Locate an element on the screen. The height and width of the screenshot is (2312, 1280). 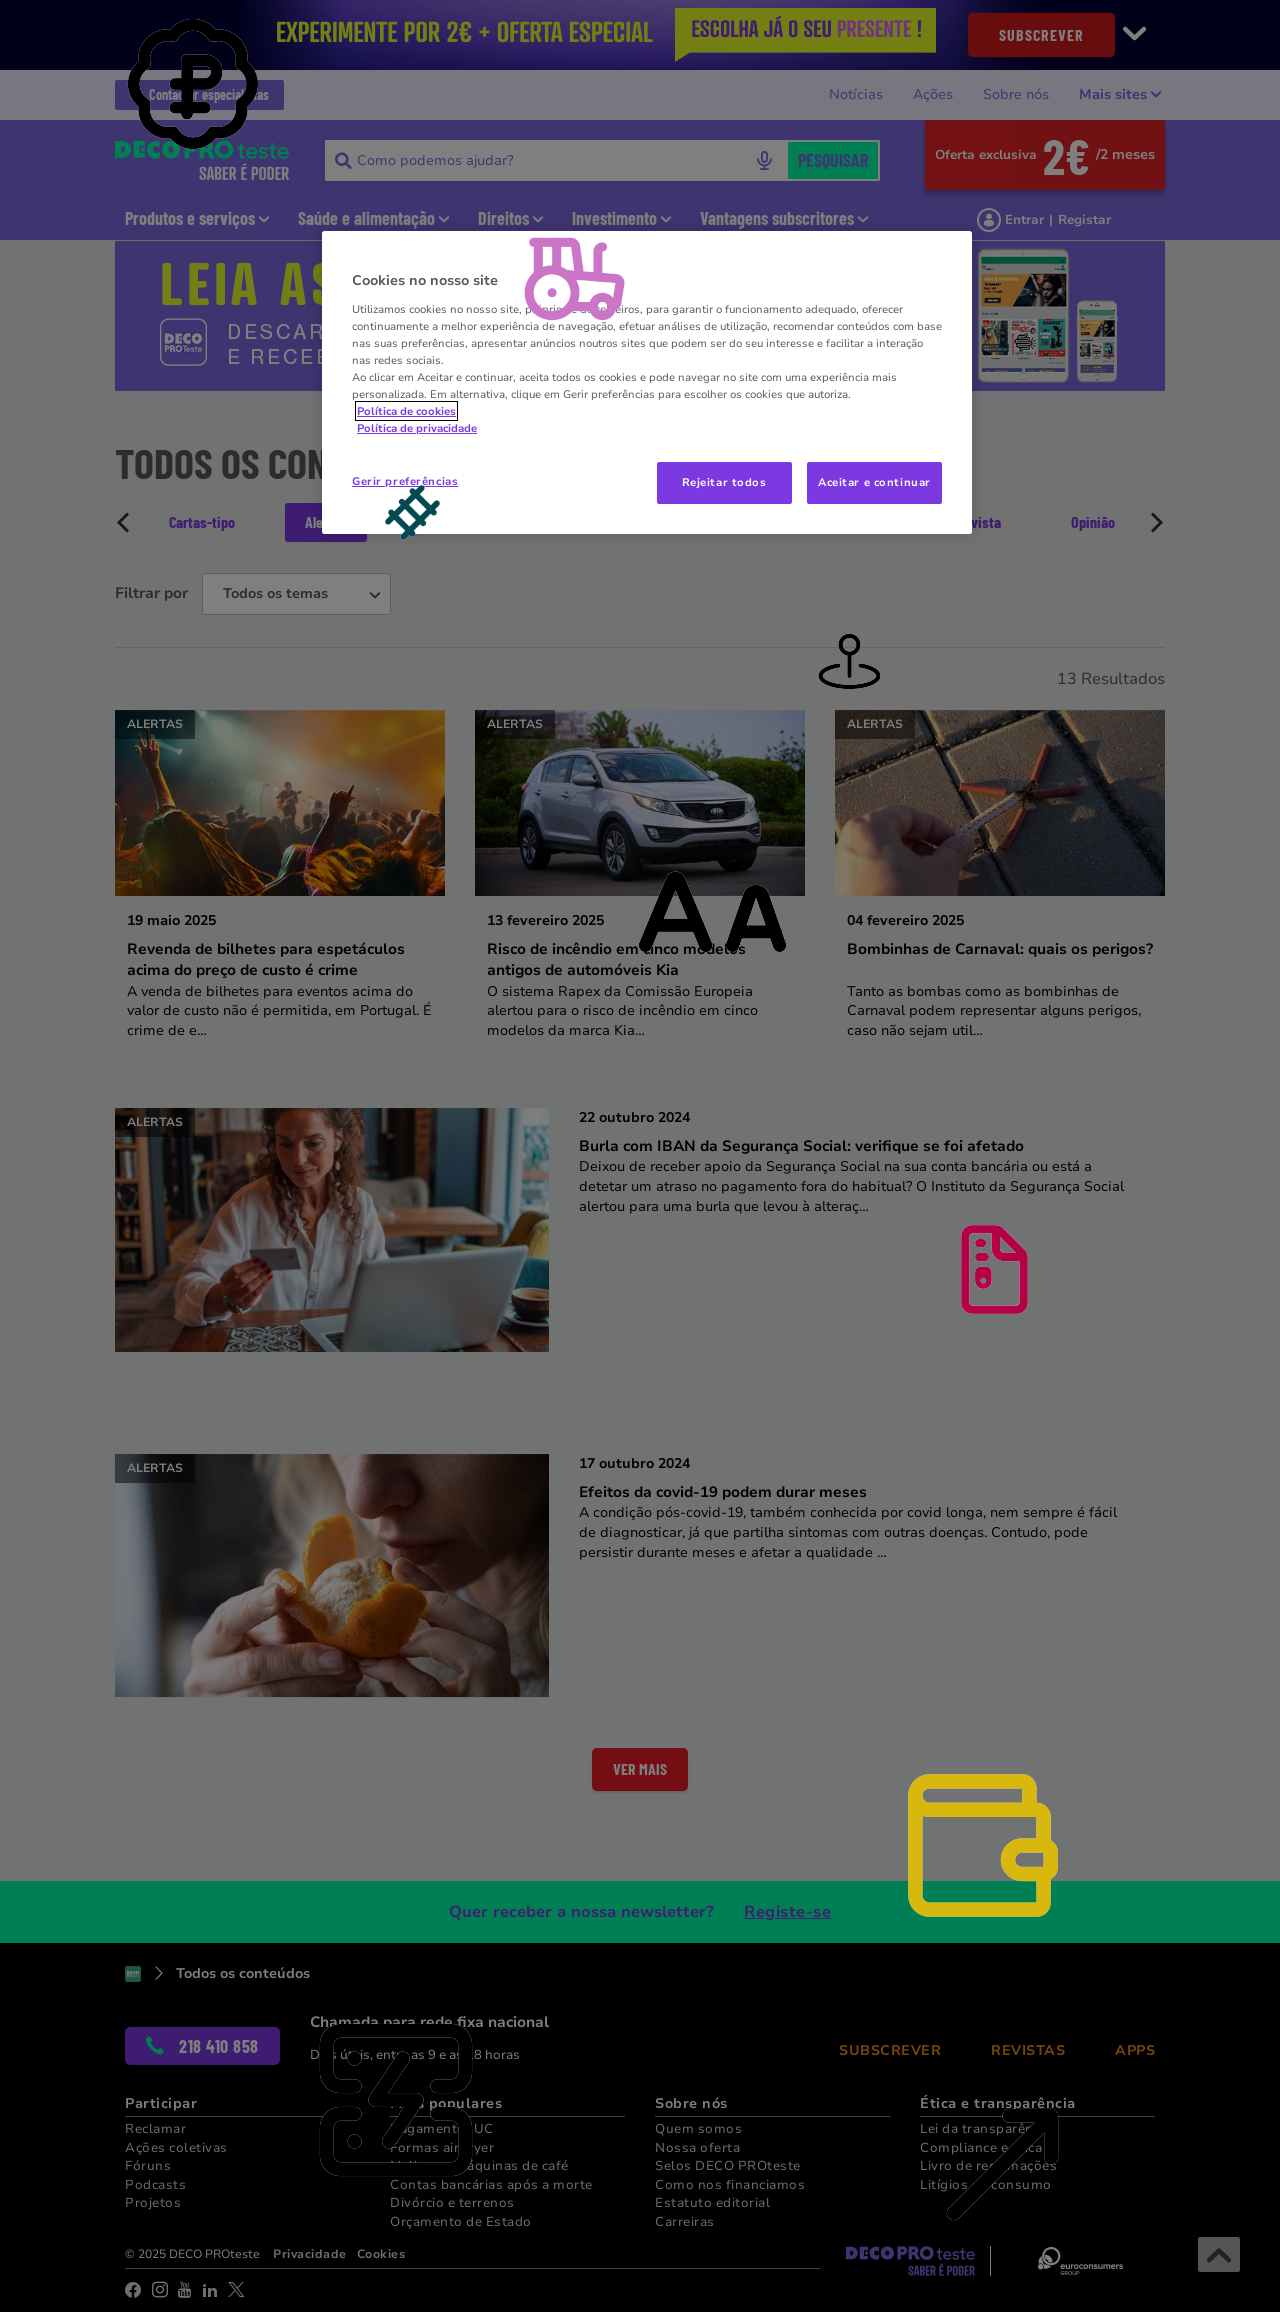
access farm or agricultural equipment settings is located at coordinates (575, 279).